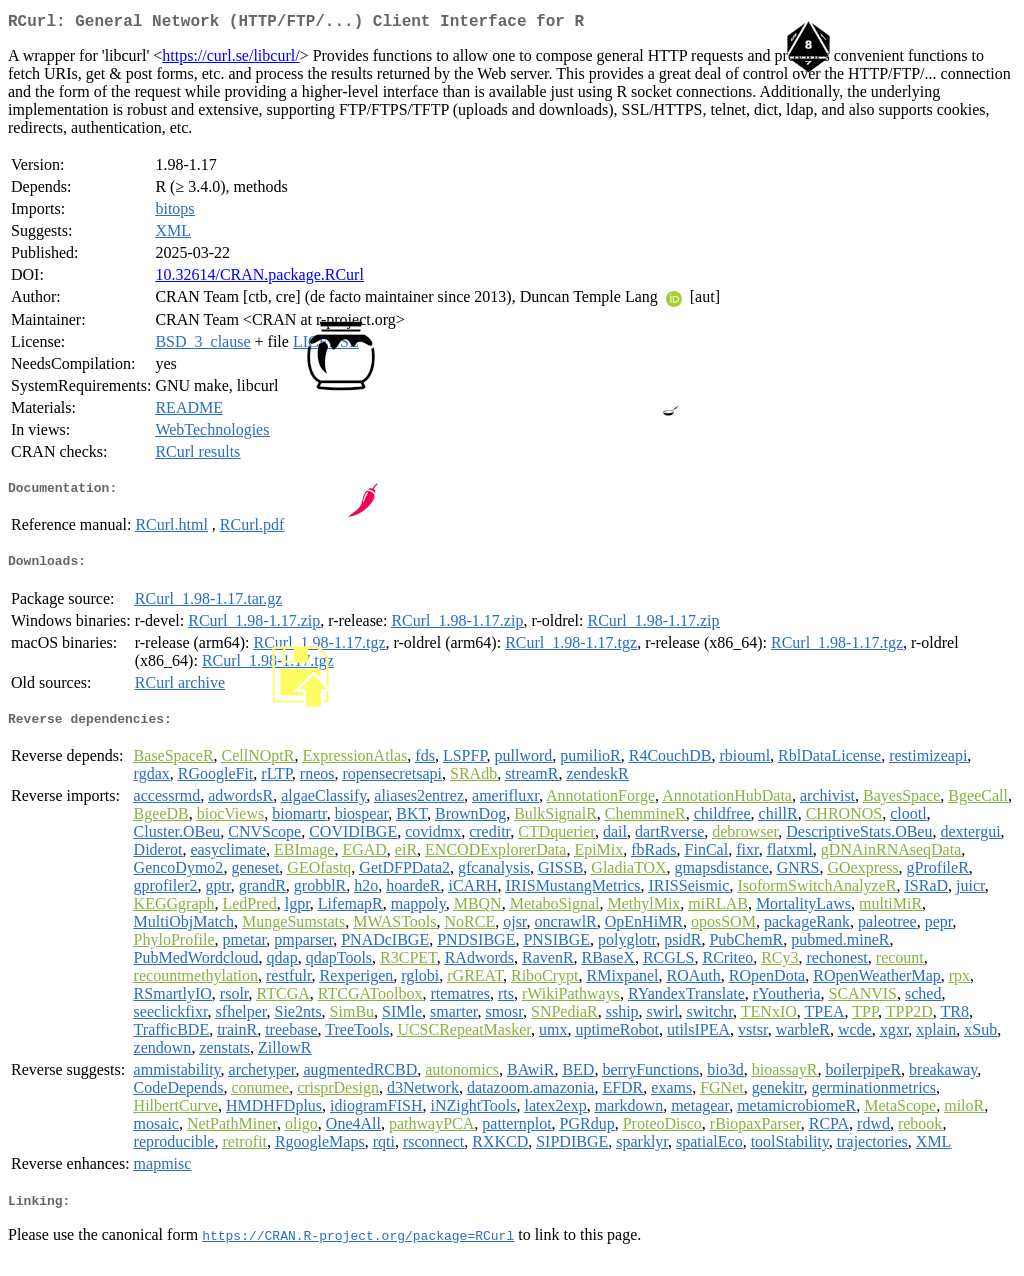 This screenshot has height=1276, width=1024. I want to click on access cooking or stir-fry recipes, so click(670, 410).